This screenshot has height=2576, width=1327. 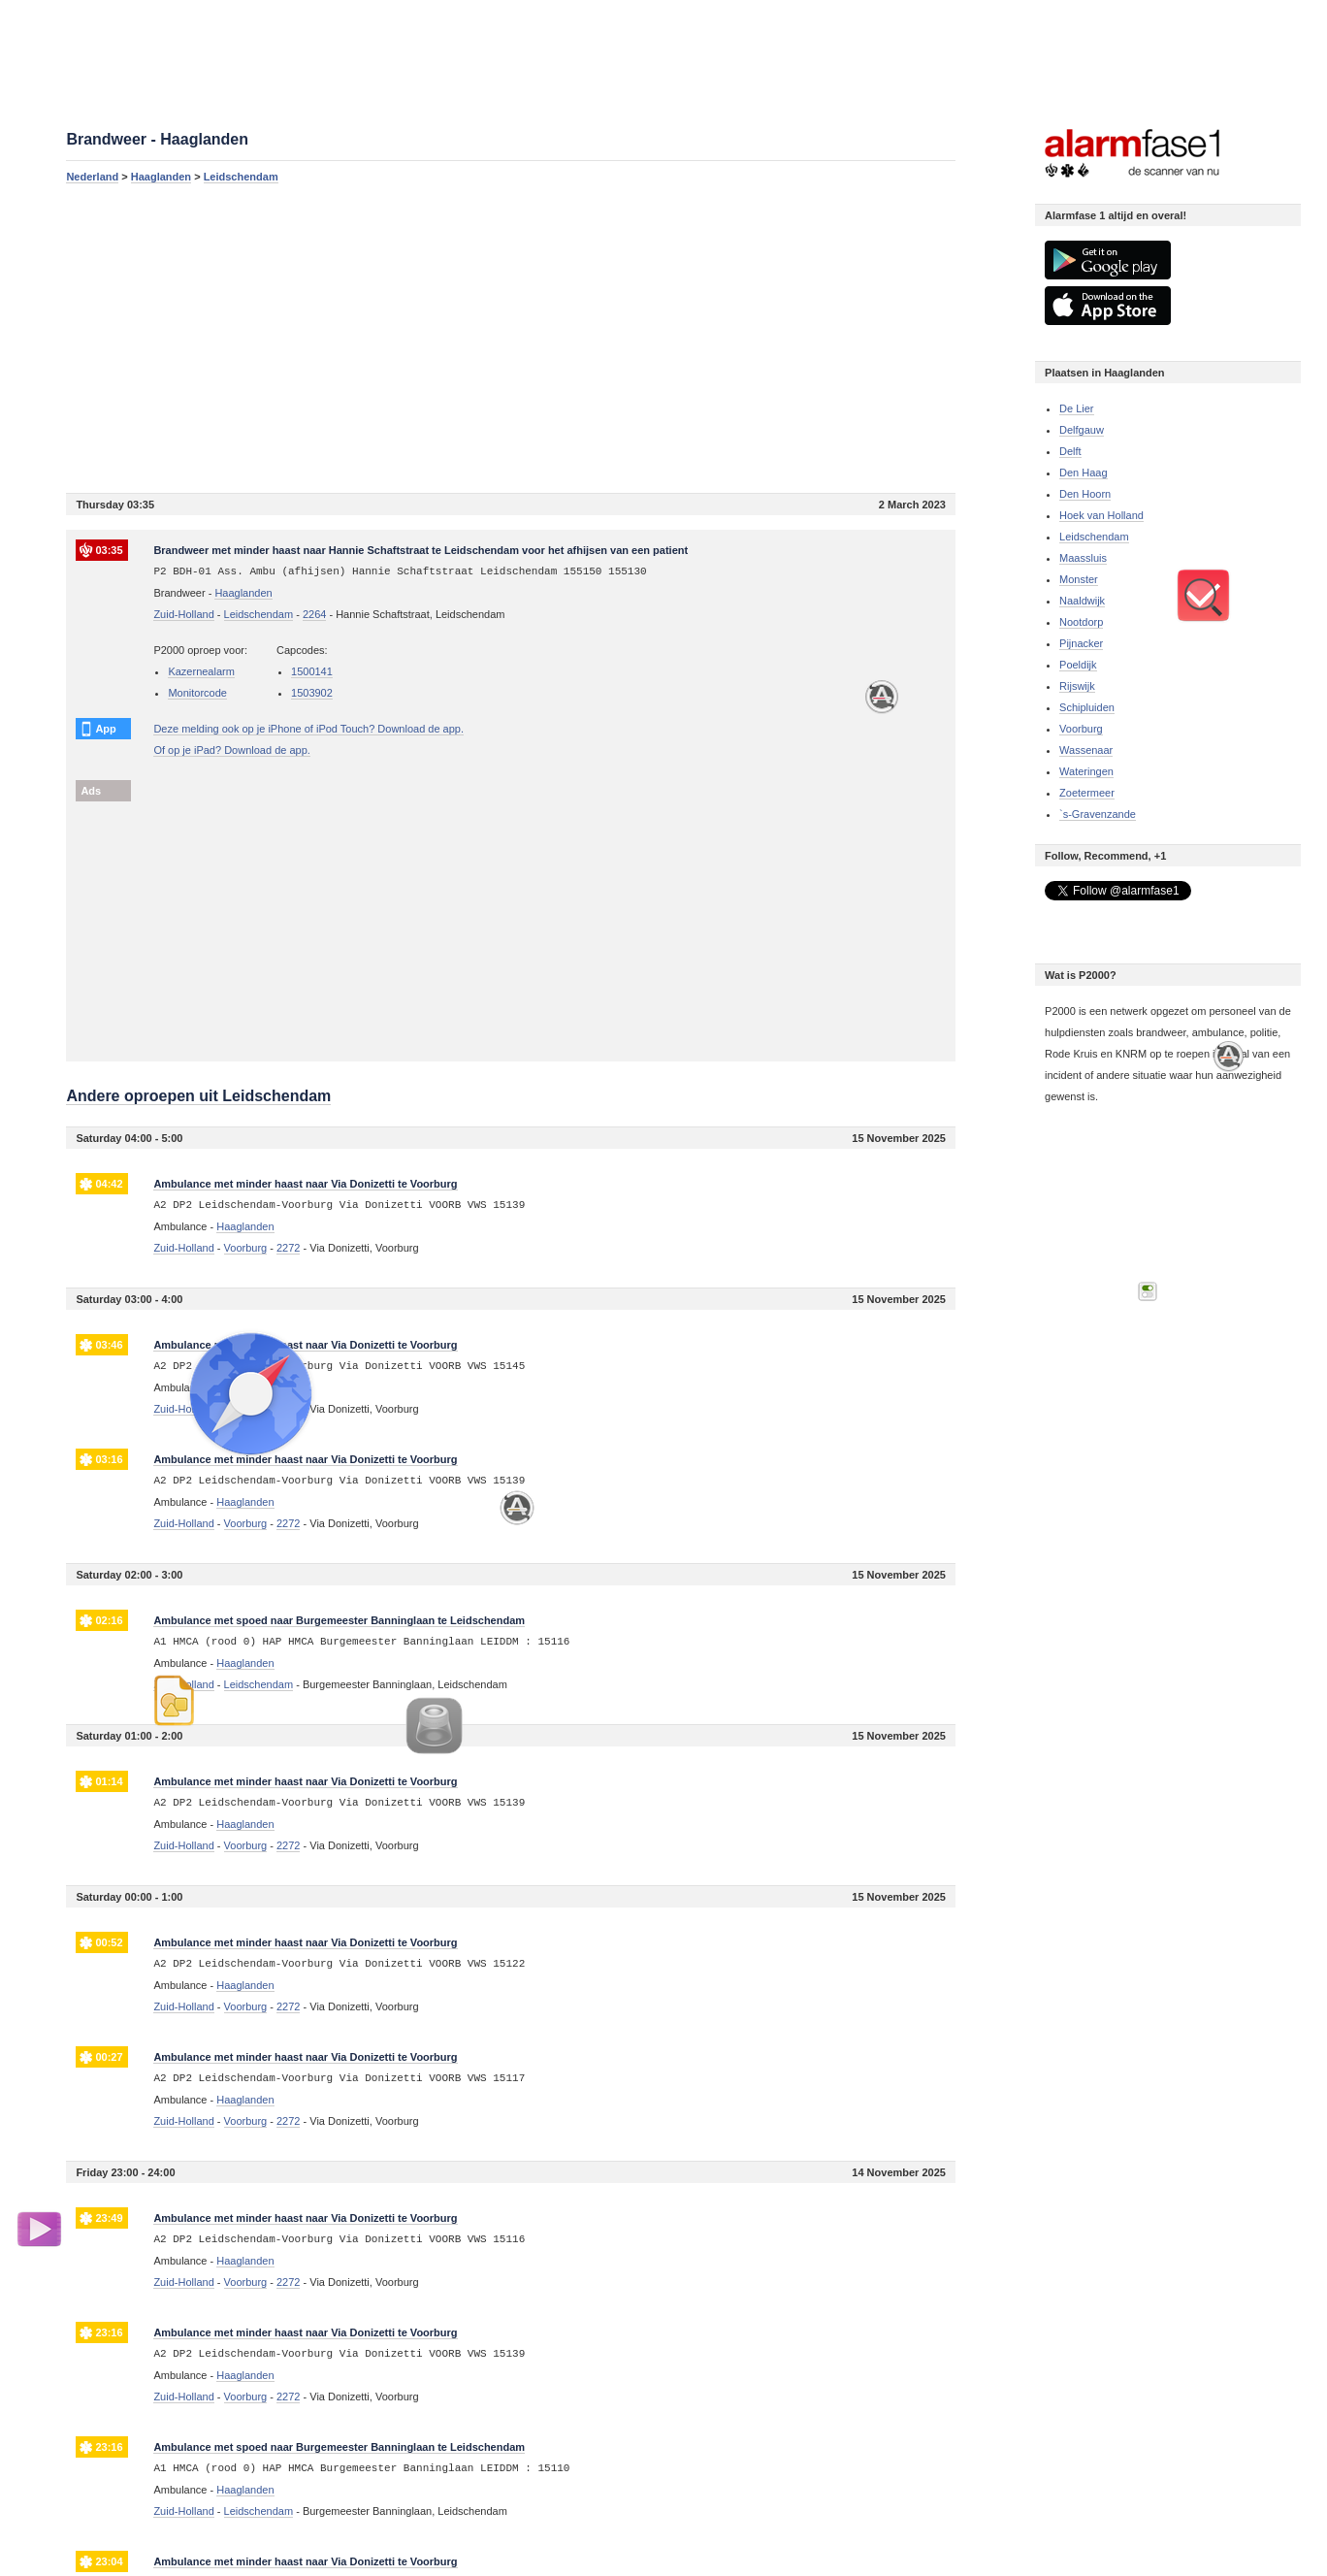 I want to click on check for available system updates, so click(x=1228, y=1056).